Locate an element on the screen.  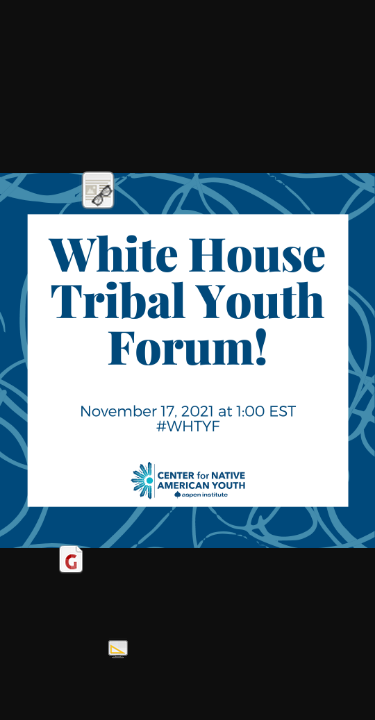
open the documents app is located at coordinates (98, 190).